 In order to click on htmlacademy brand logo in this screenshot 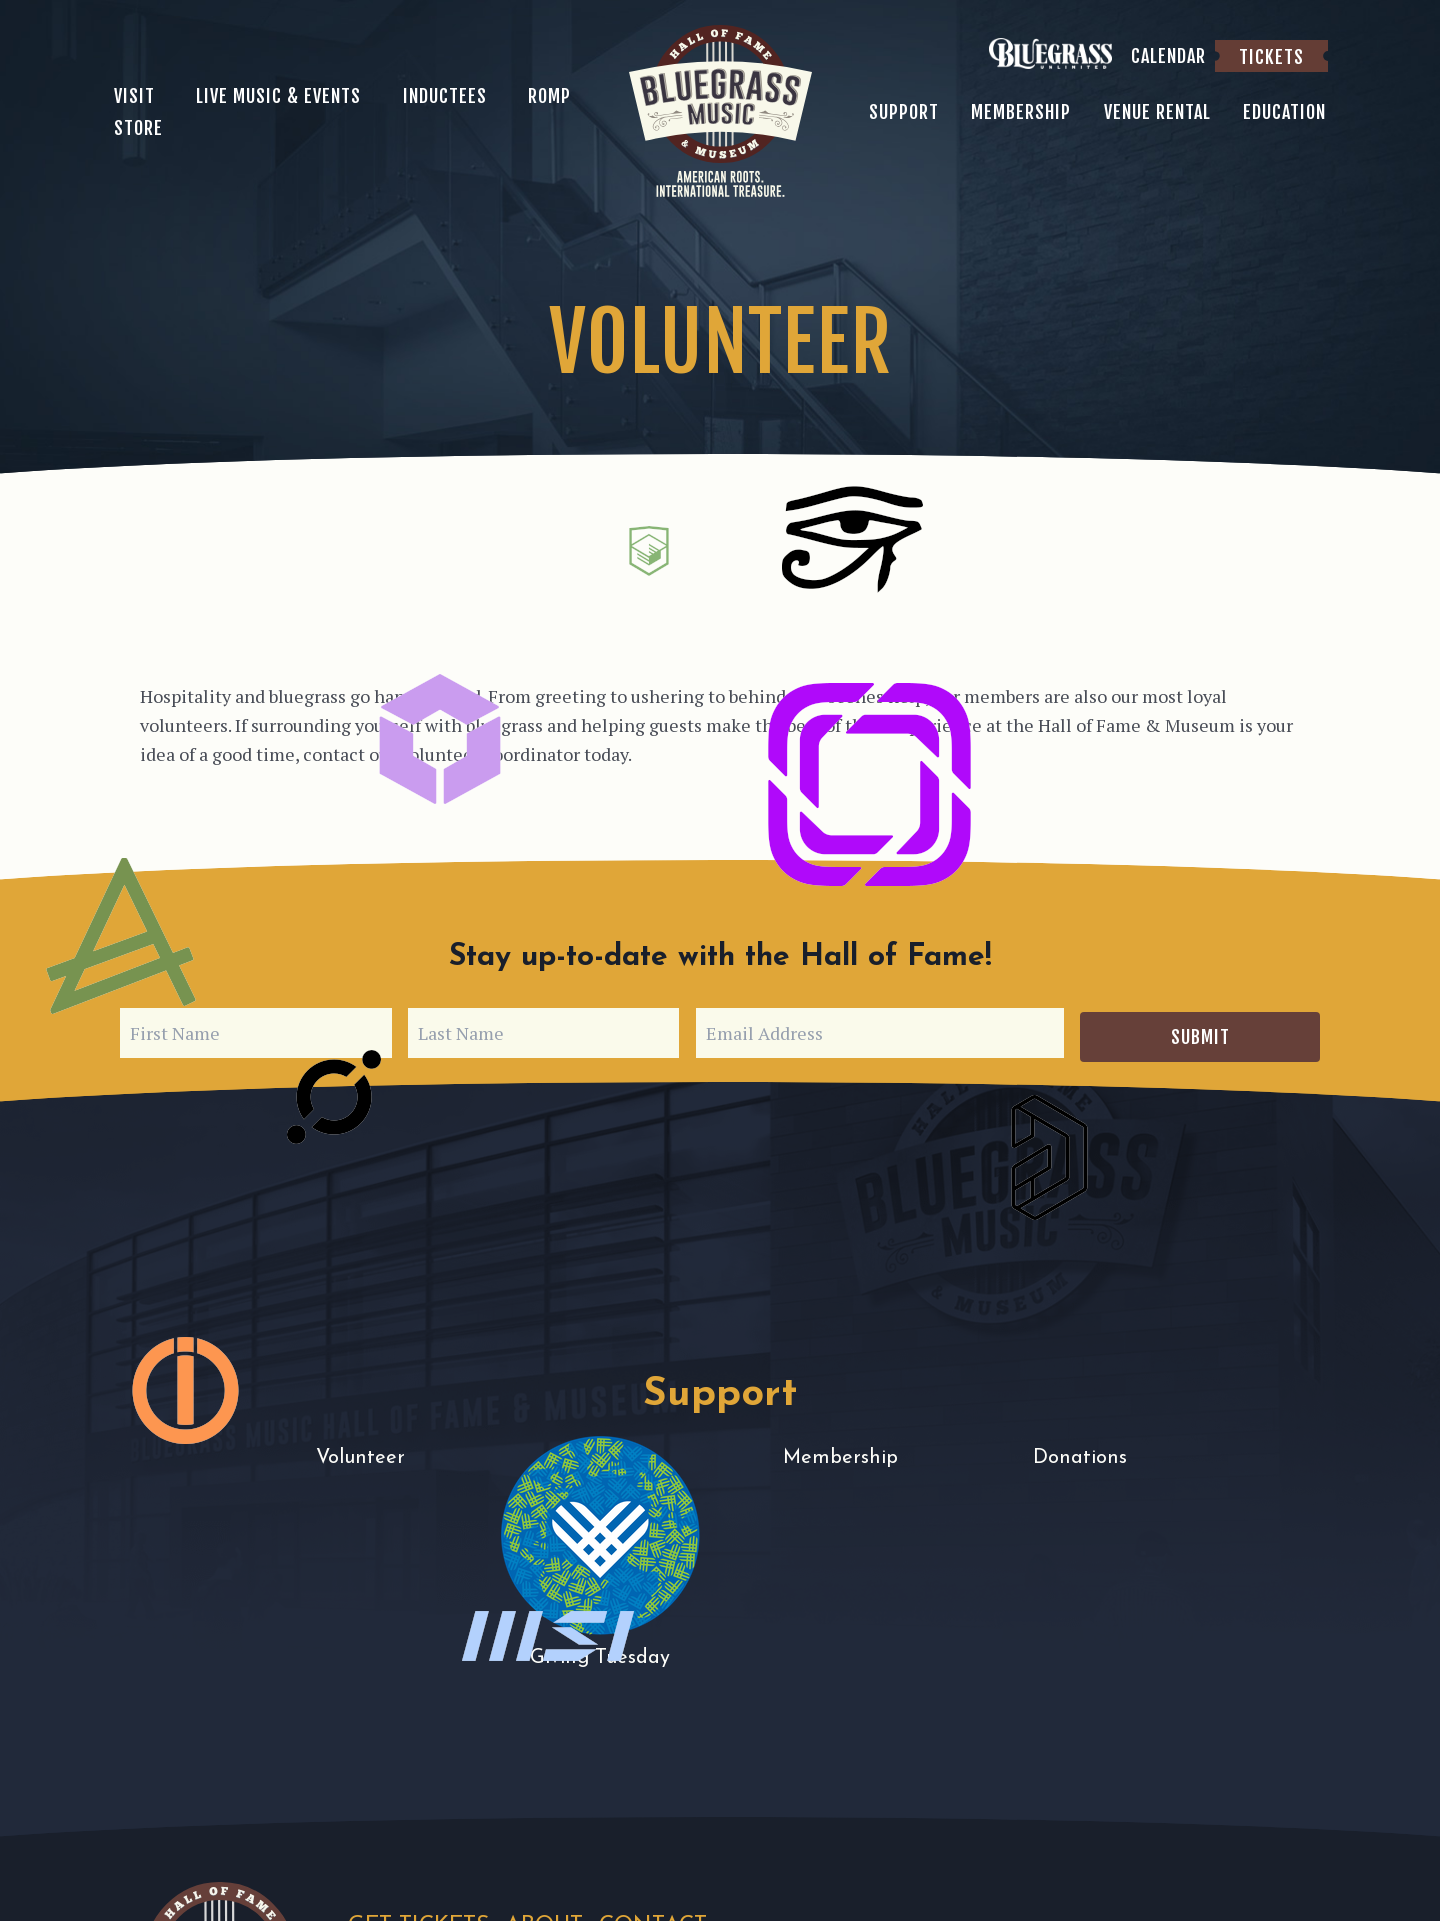, I will do `click(649, 551)`.